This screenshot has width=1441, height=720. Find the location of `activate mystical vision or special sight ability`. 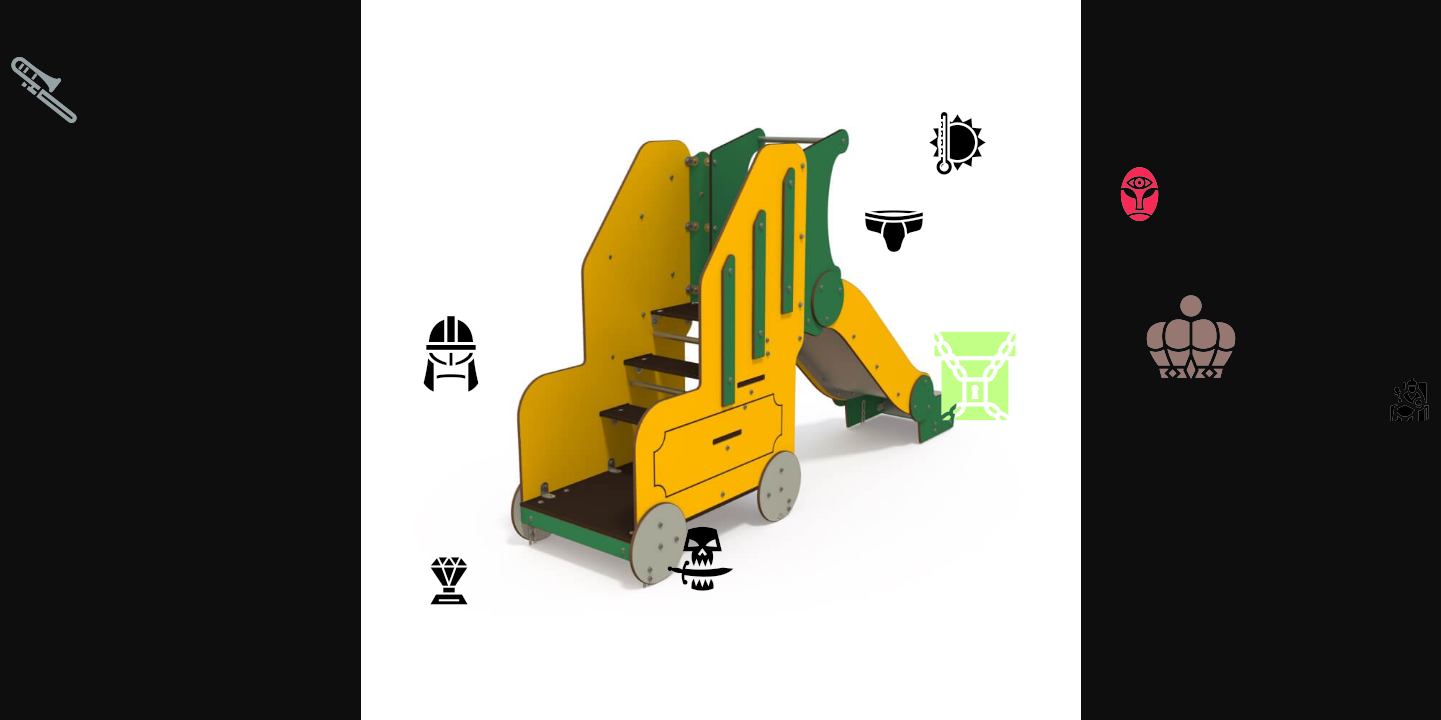

activate mystical vision or special sight ability is located at coordinates (1140, 194).